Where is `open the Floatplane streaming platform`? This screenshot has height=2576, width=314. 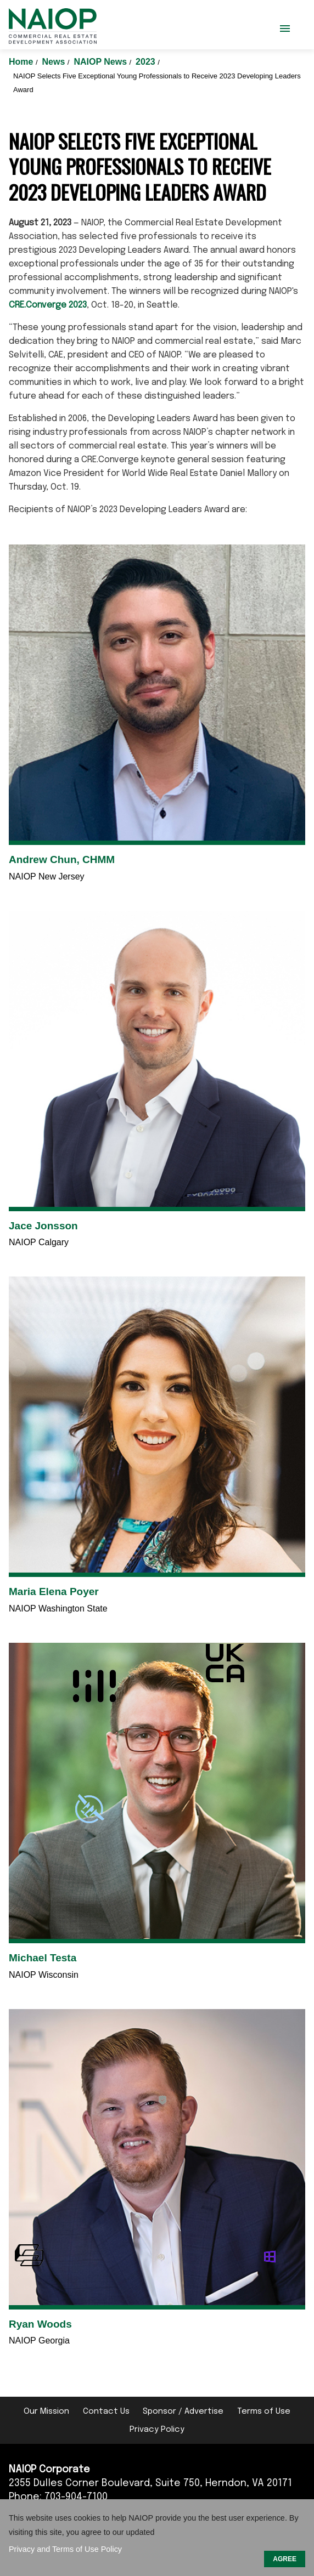
open the Floatplane streaming platform is located at coordinates (89, 1808).